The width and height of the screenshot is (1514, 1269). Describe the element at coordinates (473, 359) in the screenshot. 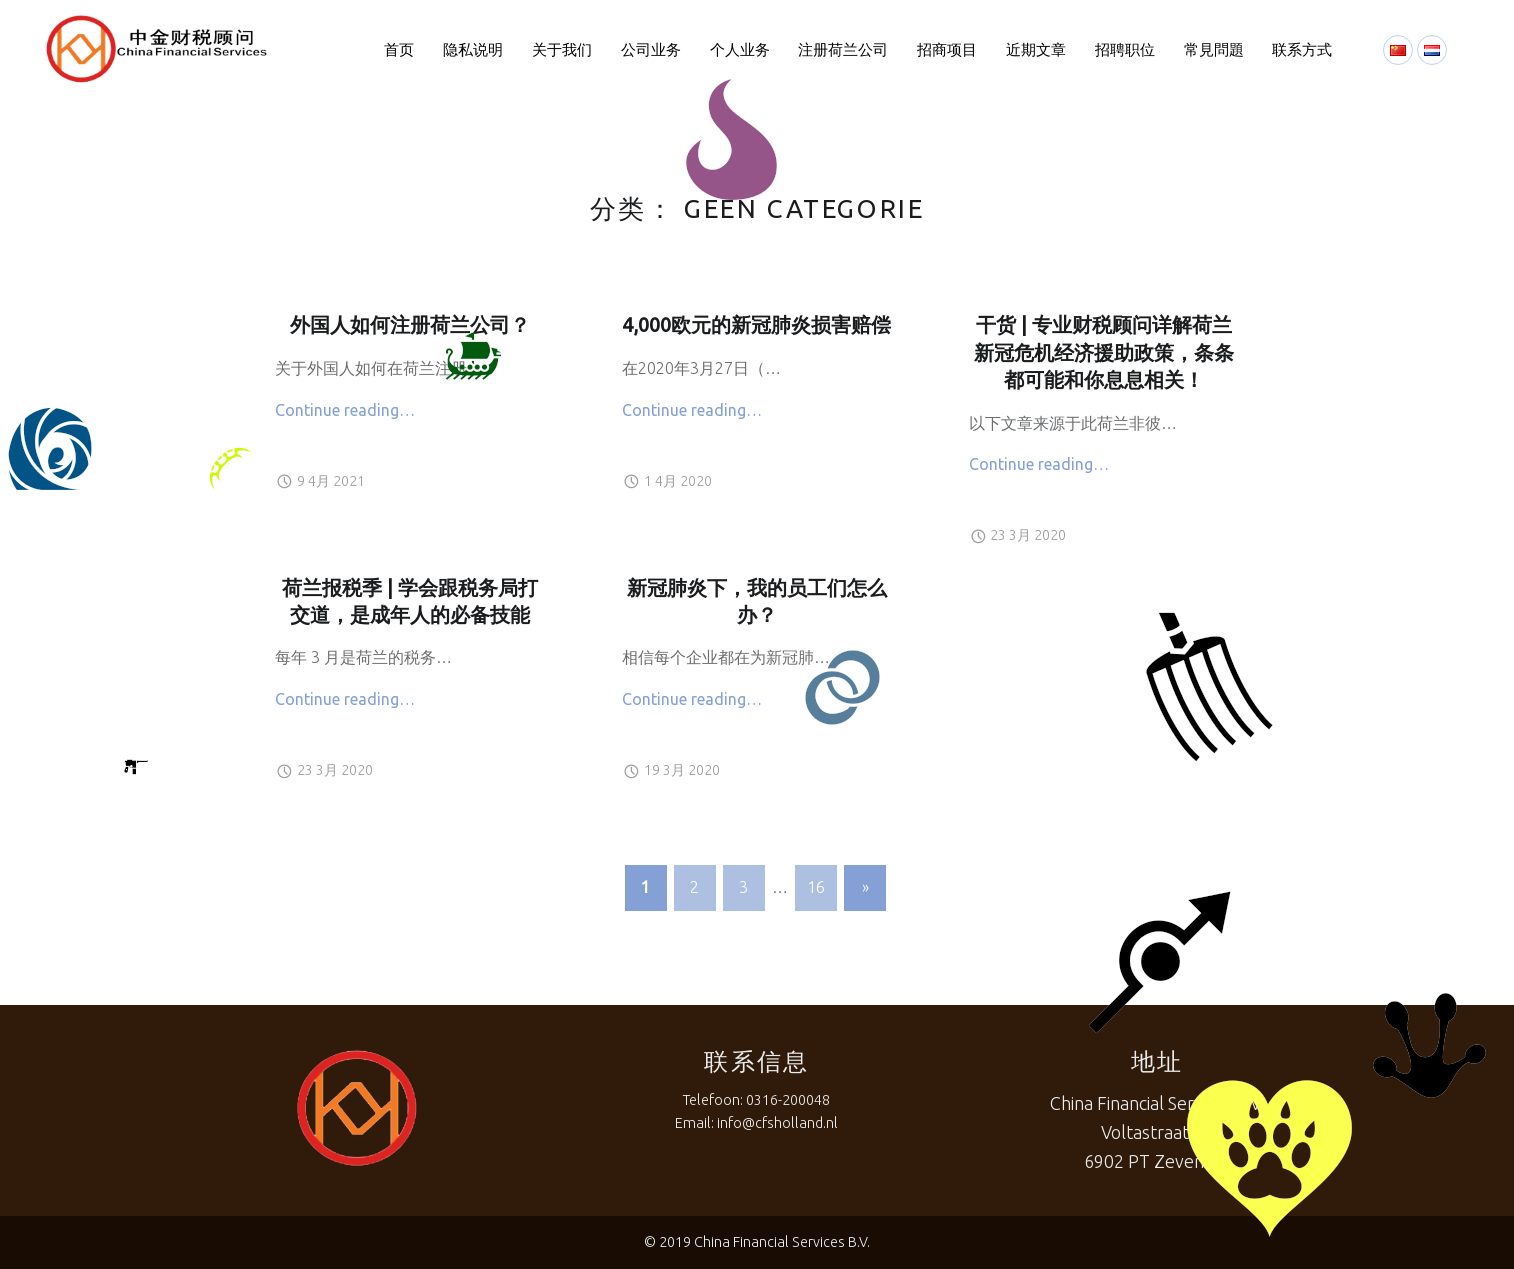

I see `viking ship or drakkar game element` at that location.